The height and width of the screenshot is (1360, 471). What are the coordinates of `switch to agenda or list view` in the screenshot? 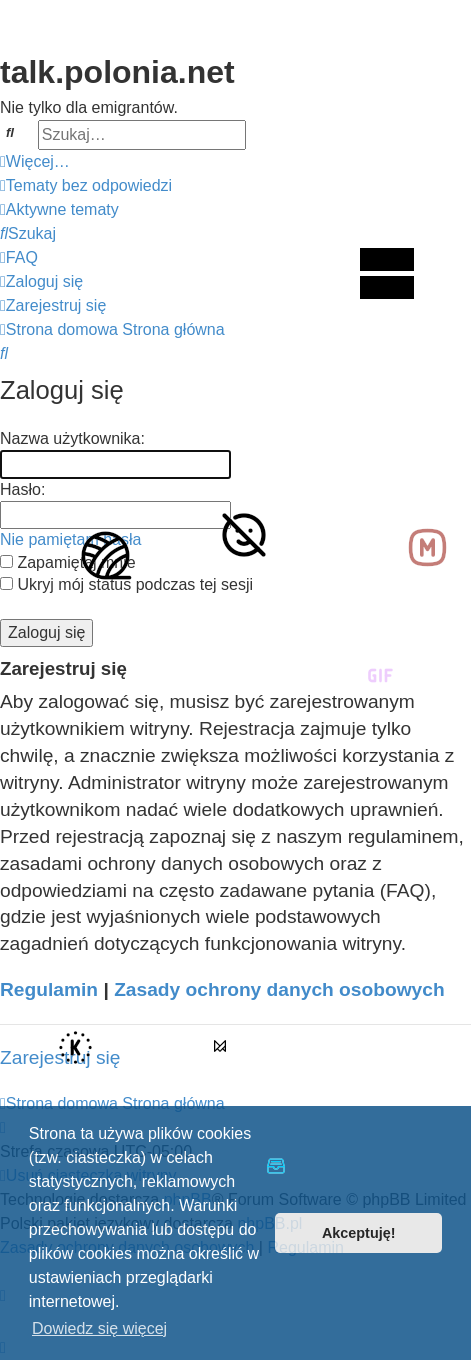 It's located at (388, 273).